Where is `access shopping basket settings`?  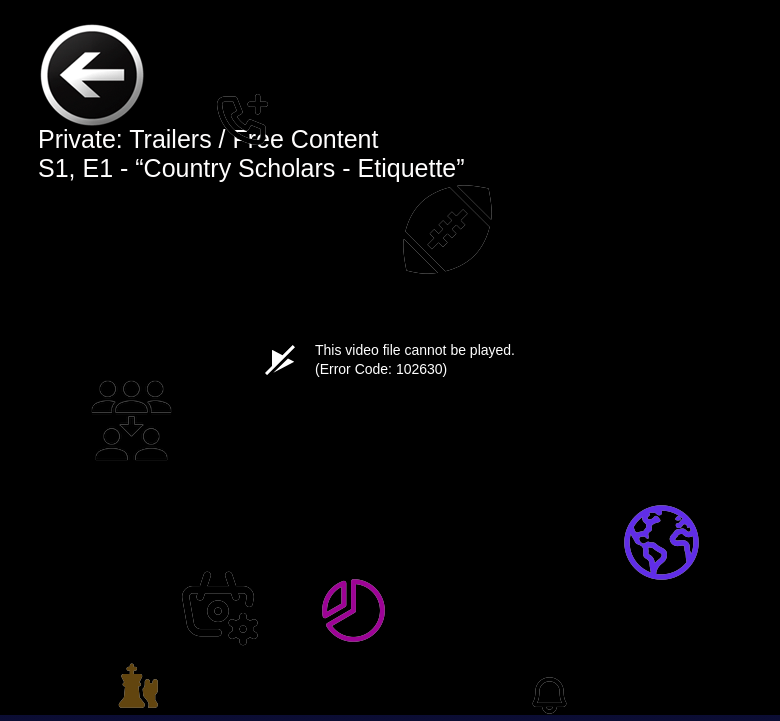 access shopping basket settings is located at coordinates (218, 604).